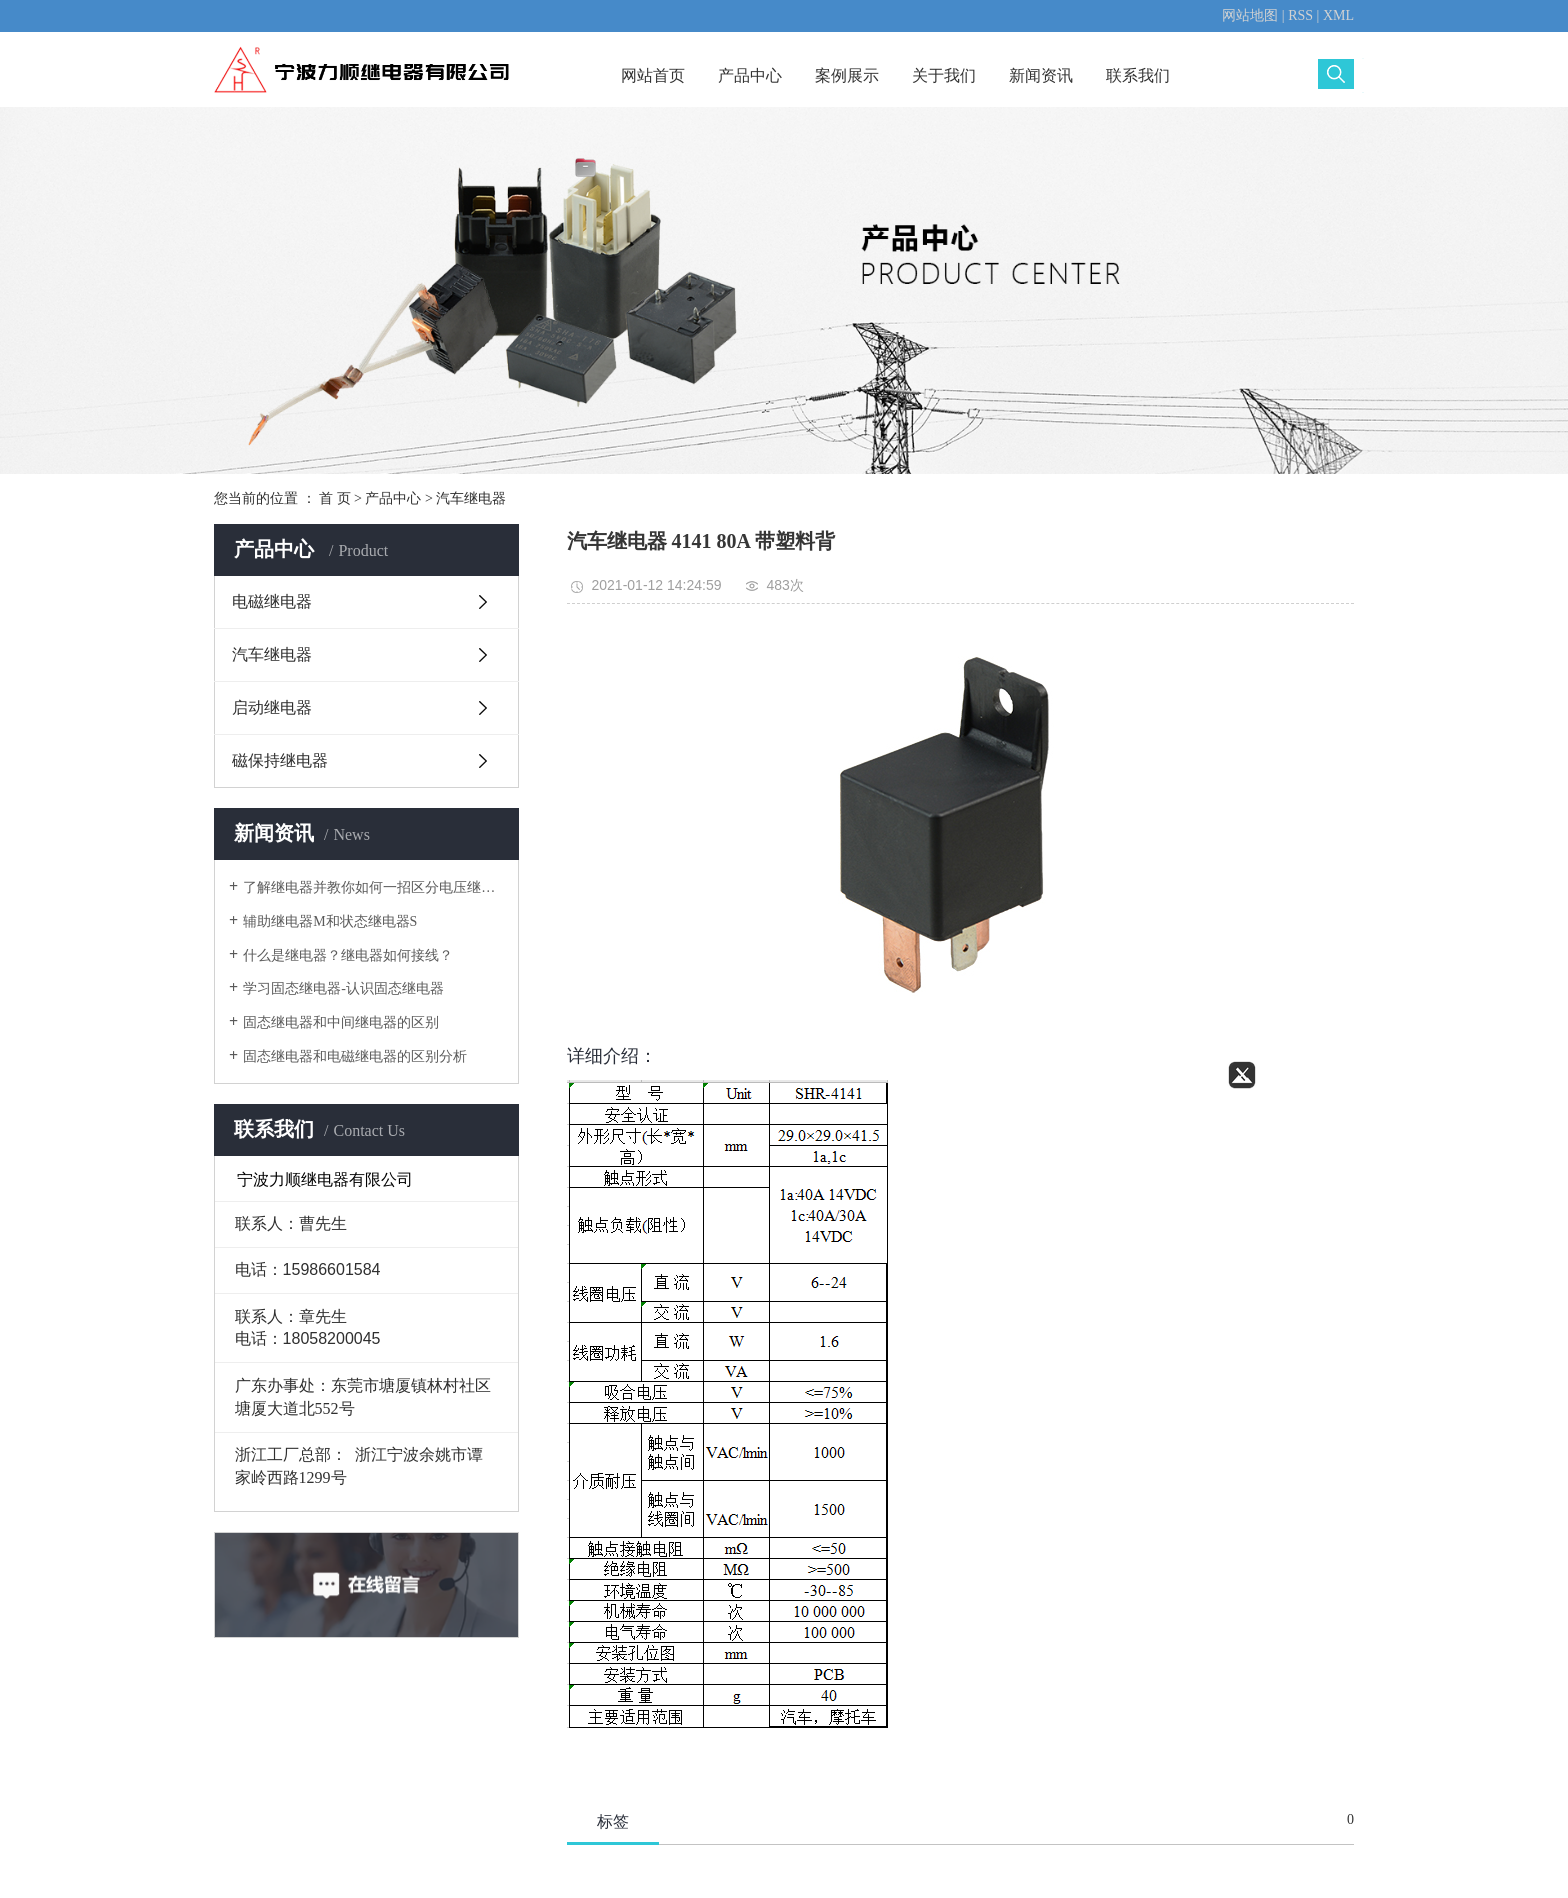 The width and height of the screenshot is (1568, 1898). What do you see at coordinates (585, 167) in the screenshot?
I see `open the file manager application` at bounding box center [585, 167].